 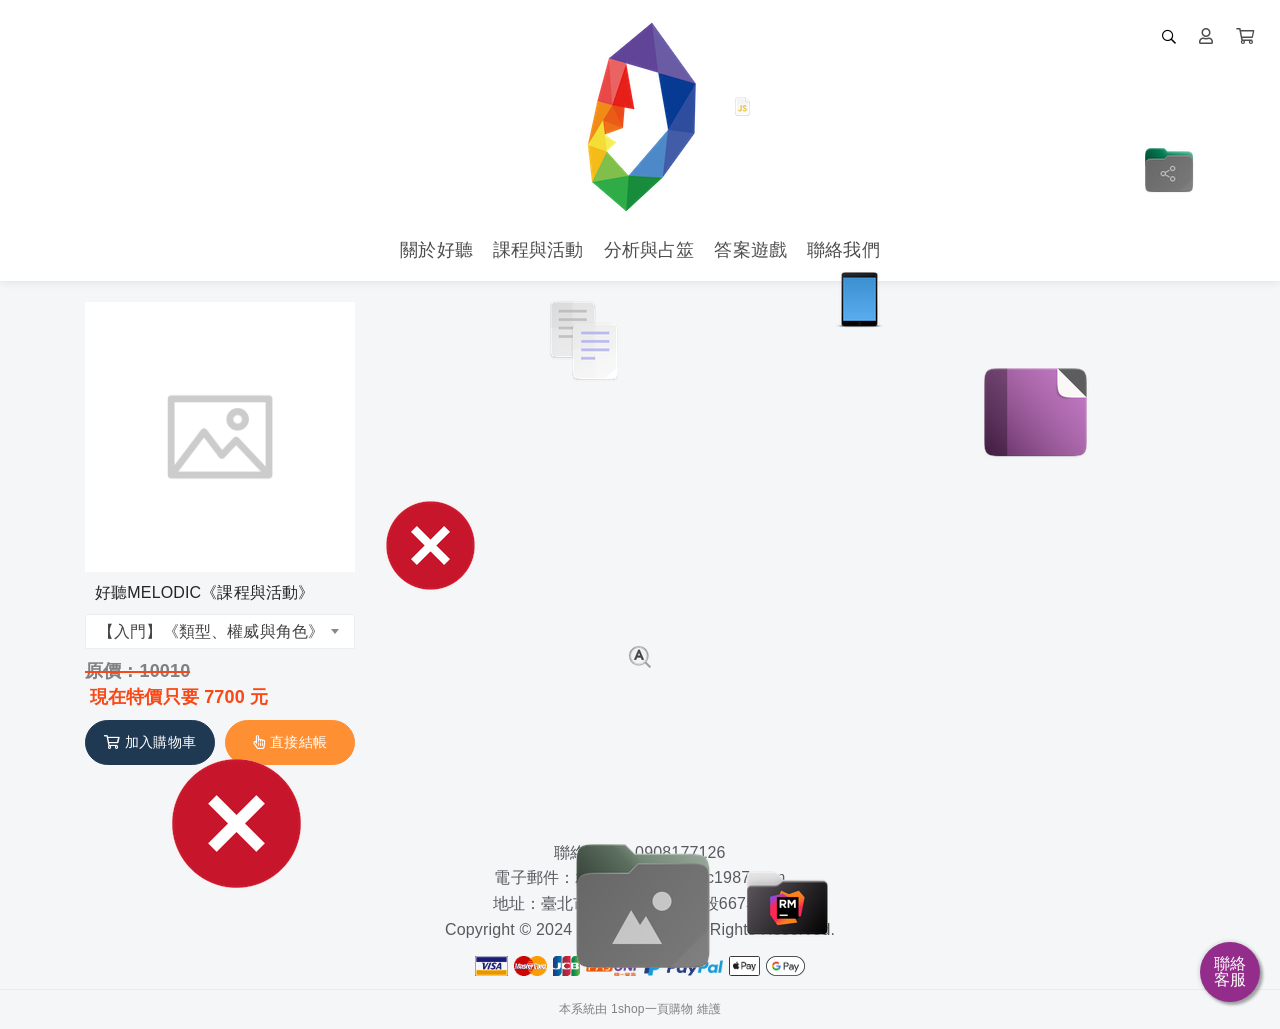 What do you see at coordinates (236, 823) in the screenshot?
I see `stop or cancel the current action` at bounding box center [236, 823].